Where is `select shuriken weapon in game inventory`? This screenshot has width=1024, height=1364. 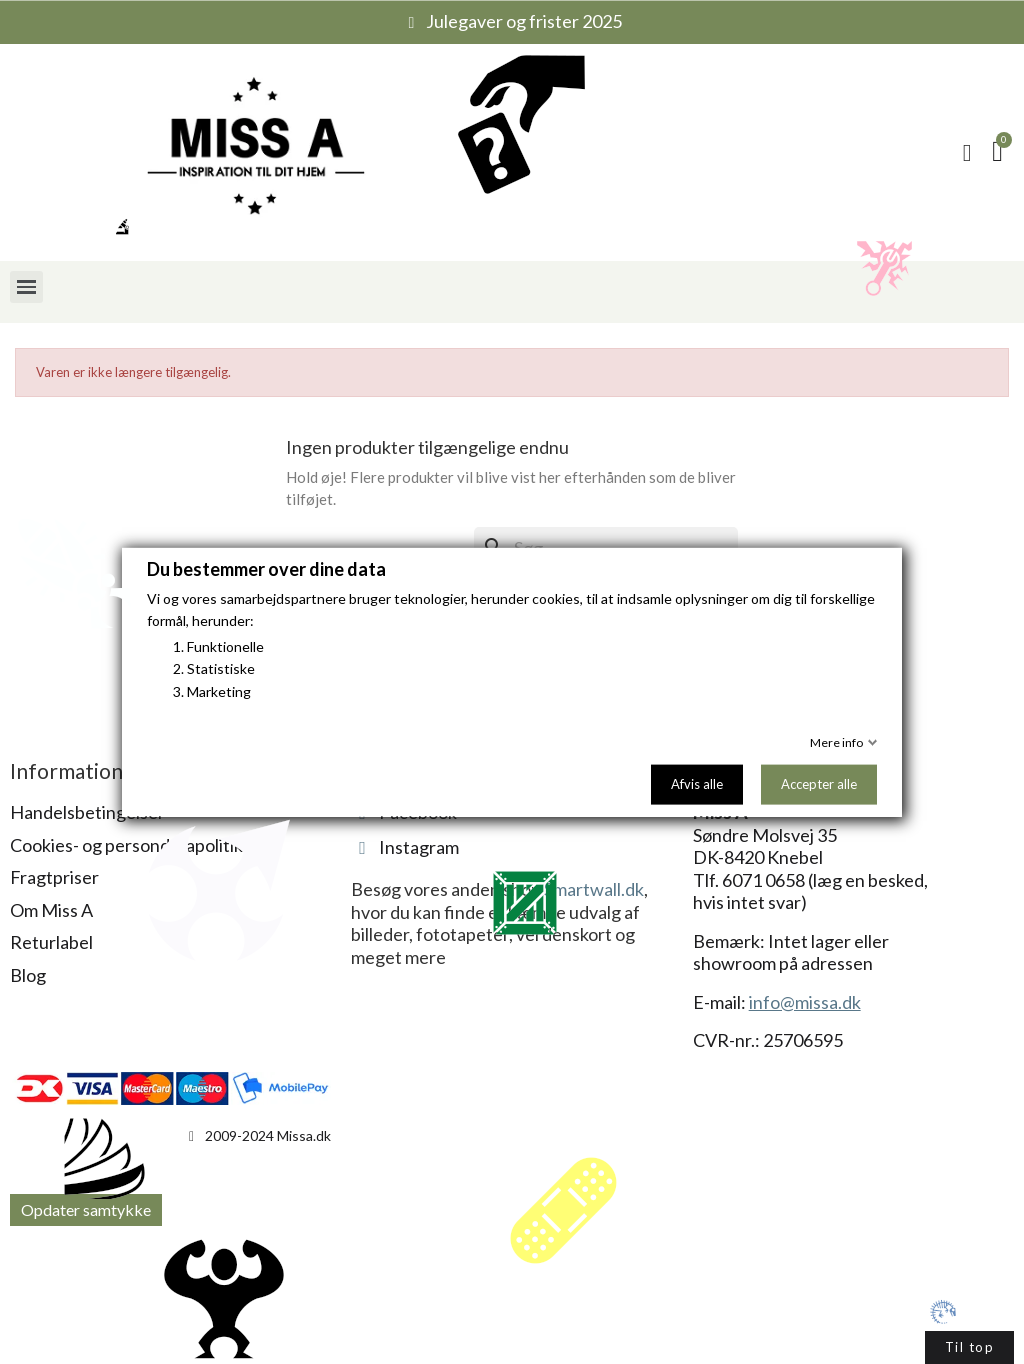
select shuriken weapon in game inventory is located at coordinates (219, 888).